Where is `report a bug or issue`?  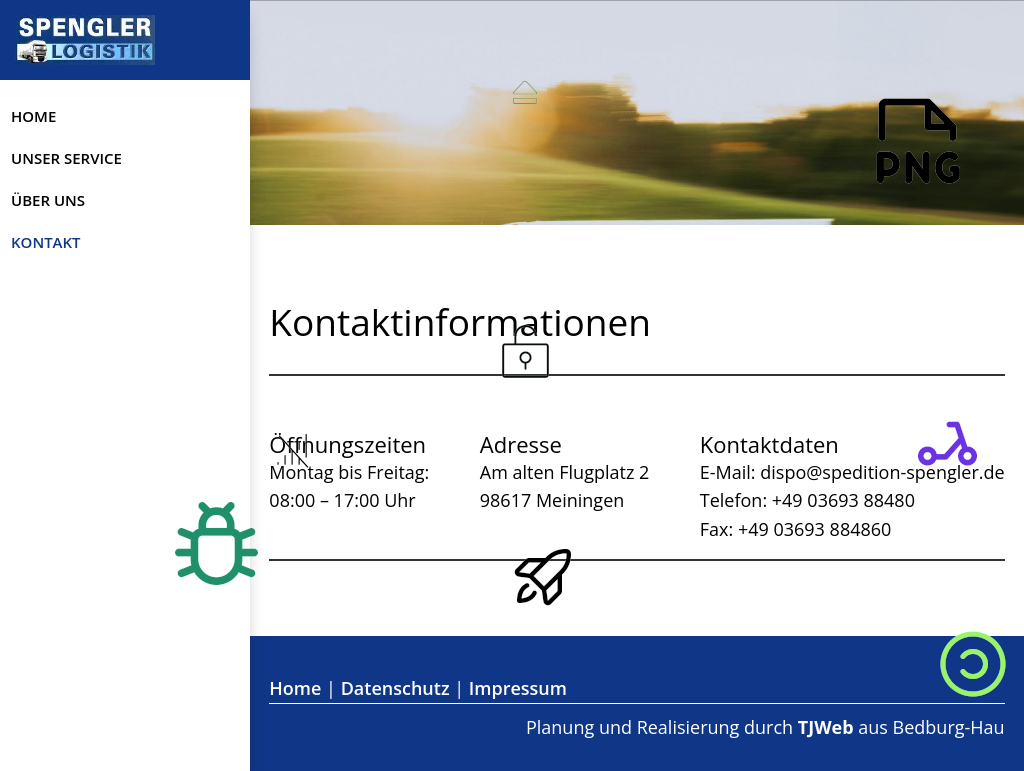 report a bug or issue is located at coordinates (216, 543).